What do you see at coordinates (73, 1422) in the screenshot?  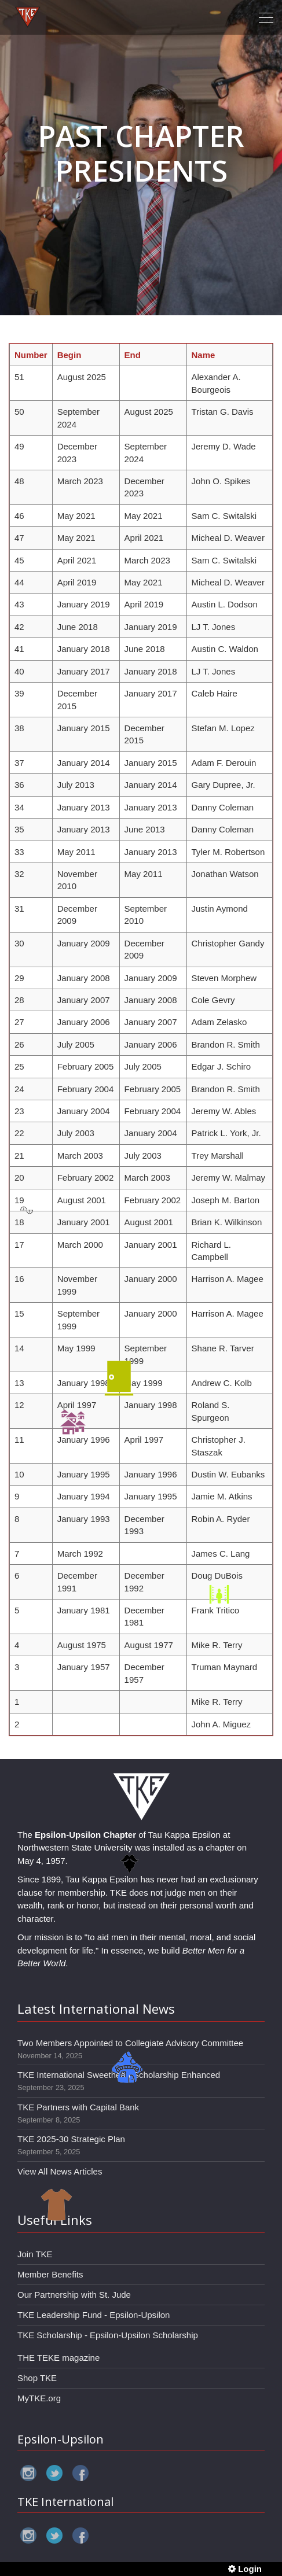 I see `view village or settlement on map` at bounding box center [73, 1422].